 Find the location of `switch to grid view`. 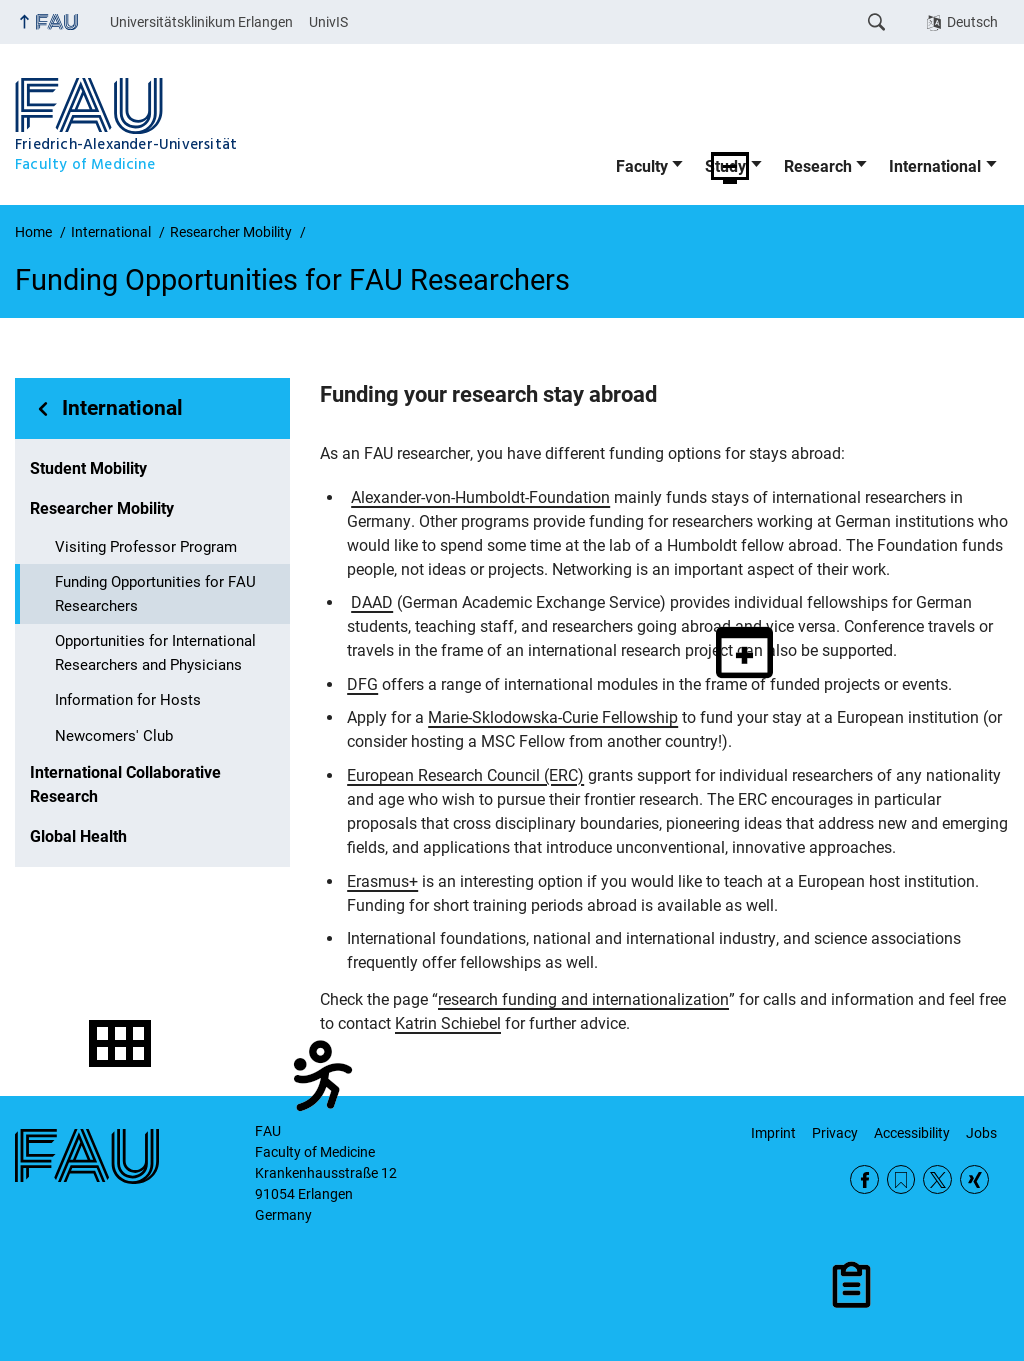

switch to grid view is located at coordinates (118, 1045).